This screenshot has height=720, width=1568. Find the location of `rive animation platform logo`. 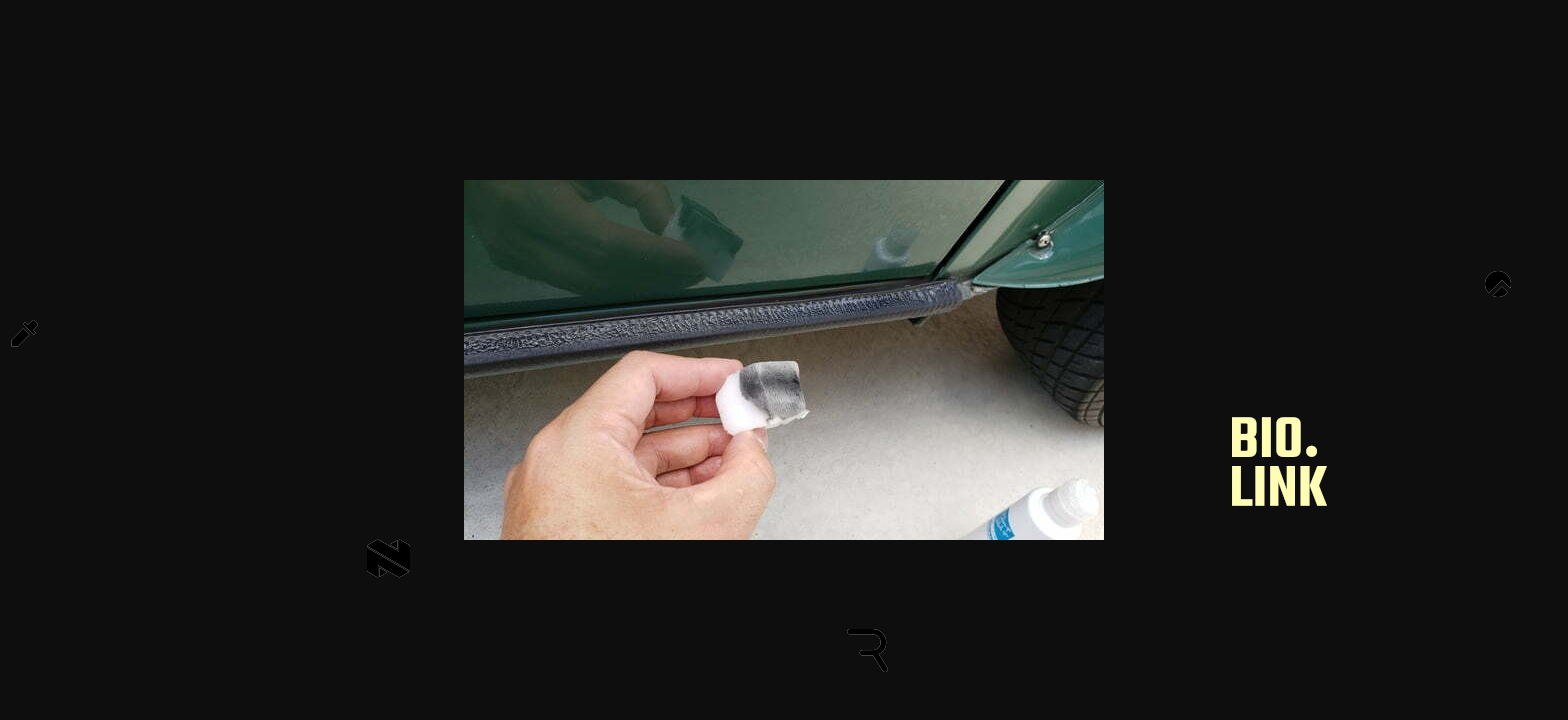

rive animation platform logo is located at coordinates (867, 650).